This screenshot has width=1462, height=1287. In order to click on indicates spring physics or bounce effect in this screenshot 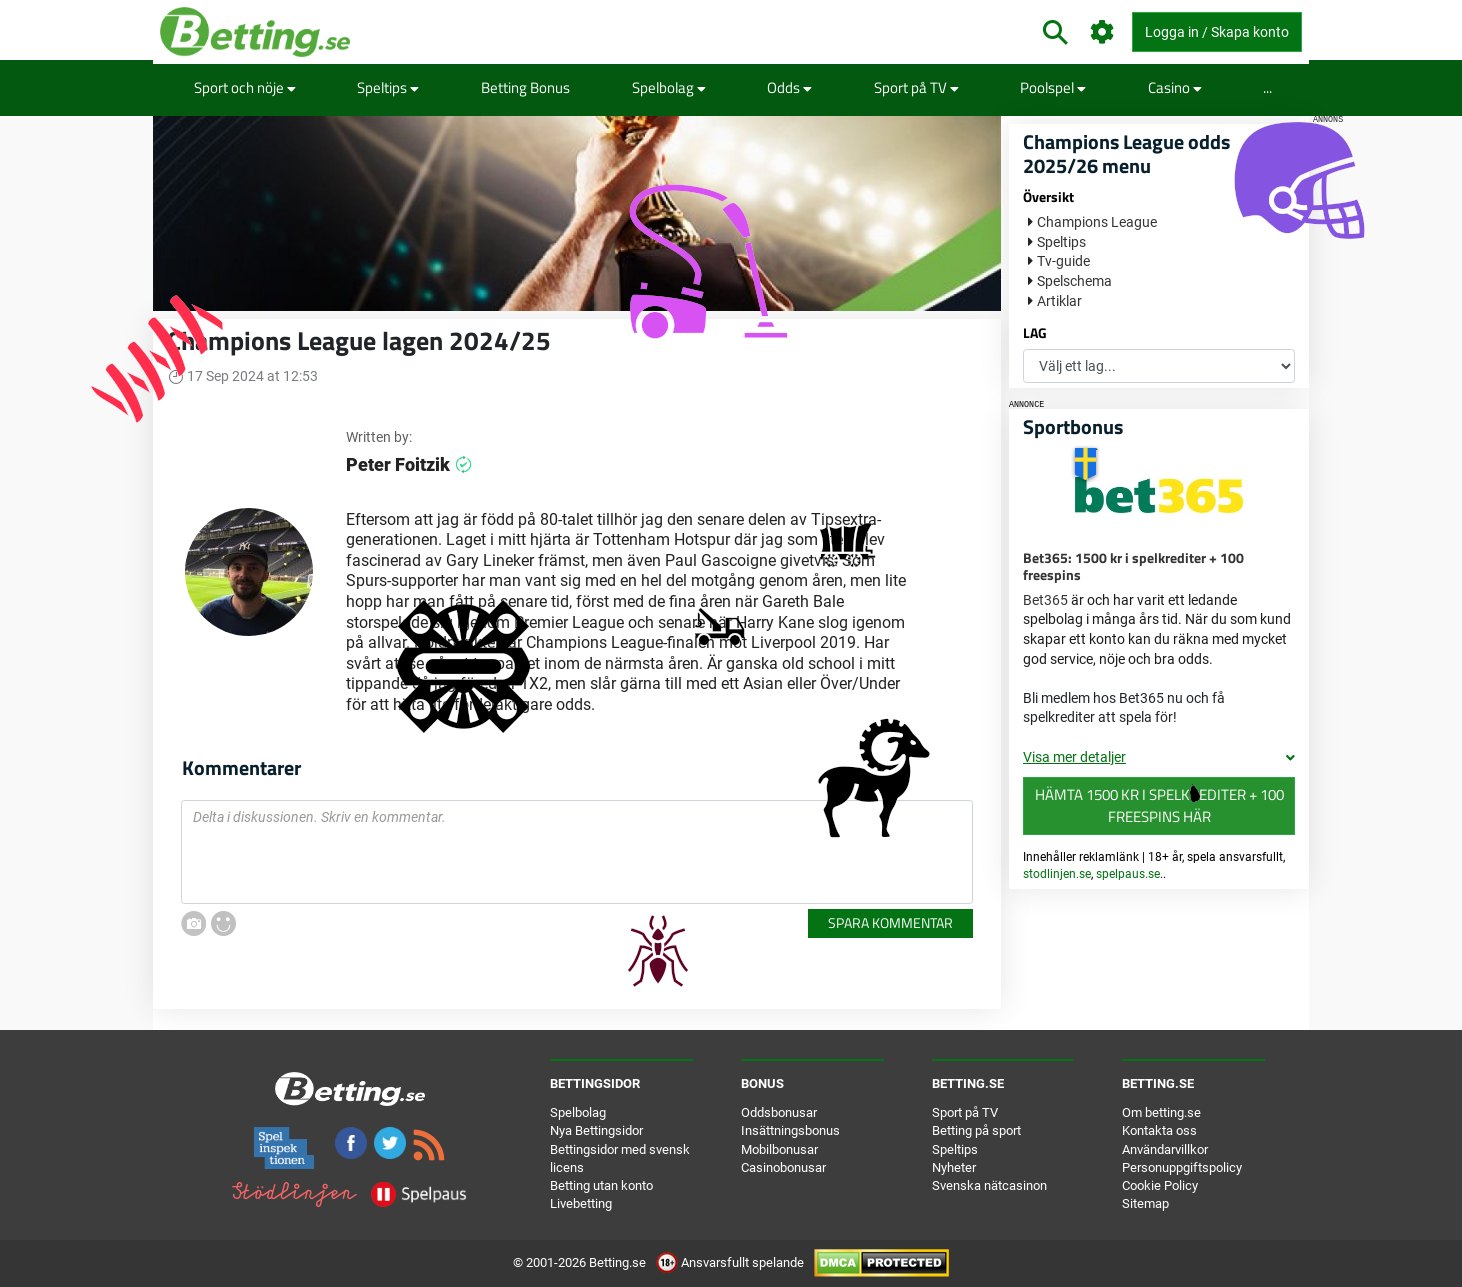, I will do `click(157, 359)`.